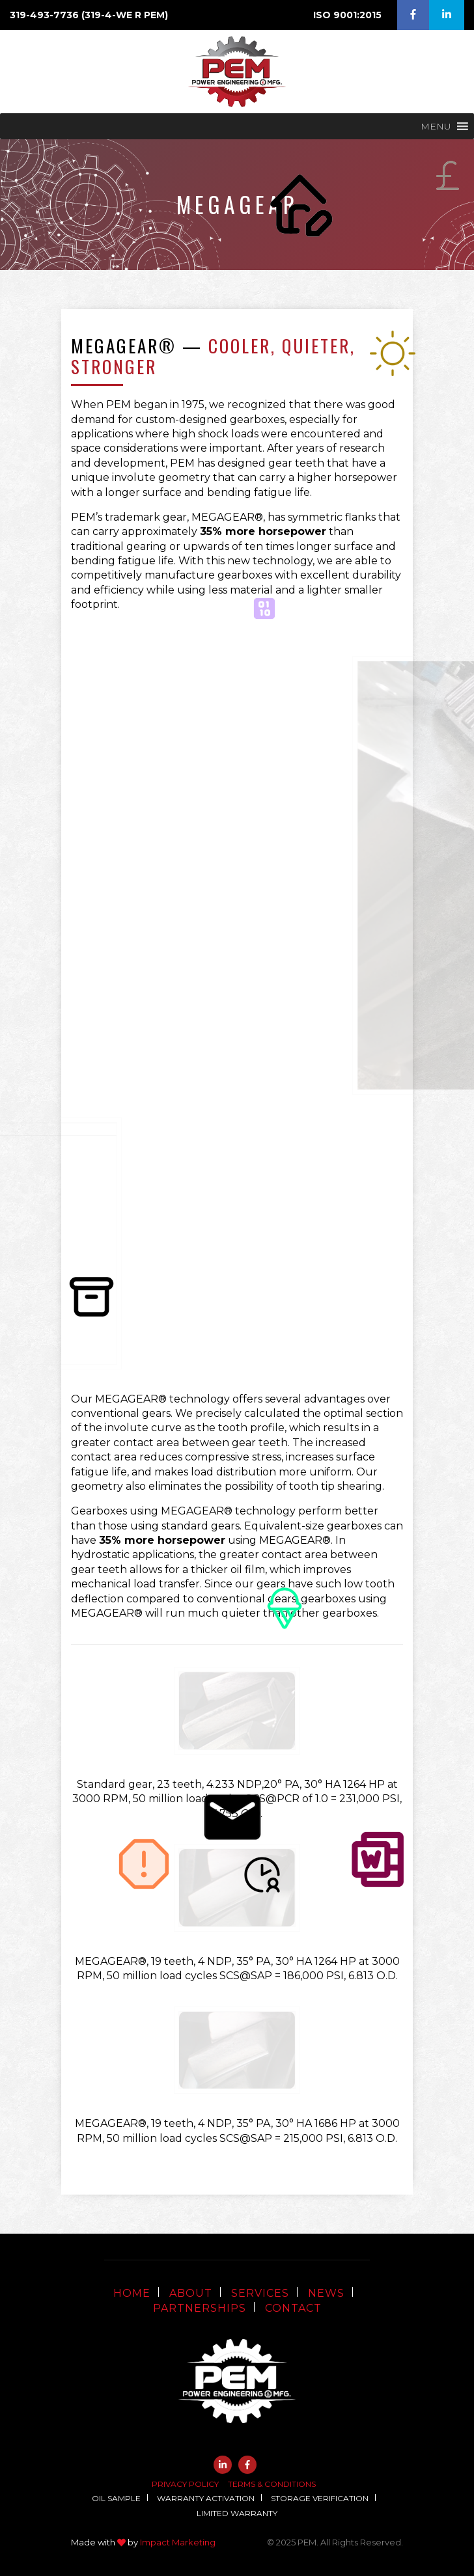  What do you see at coordinates (91, 1296) in the screenshot?
I see `archive this item` at bounding box center [91, 1296].